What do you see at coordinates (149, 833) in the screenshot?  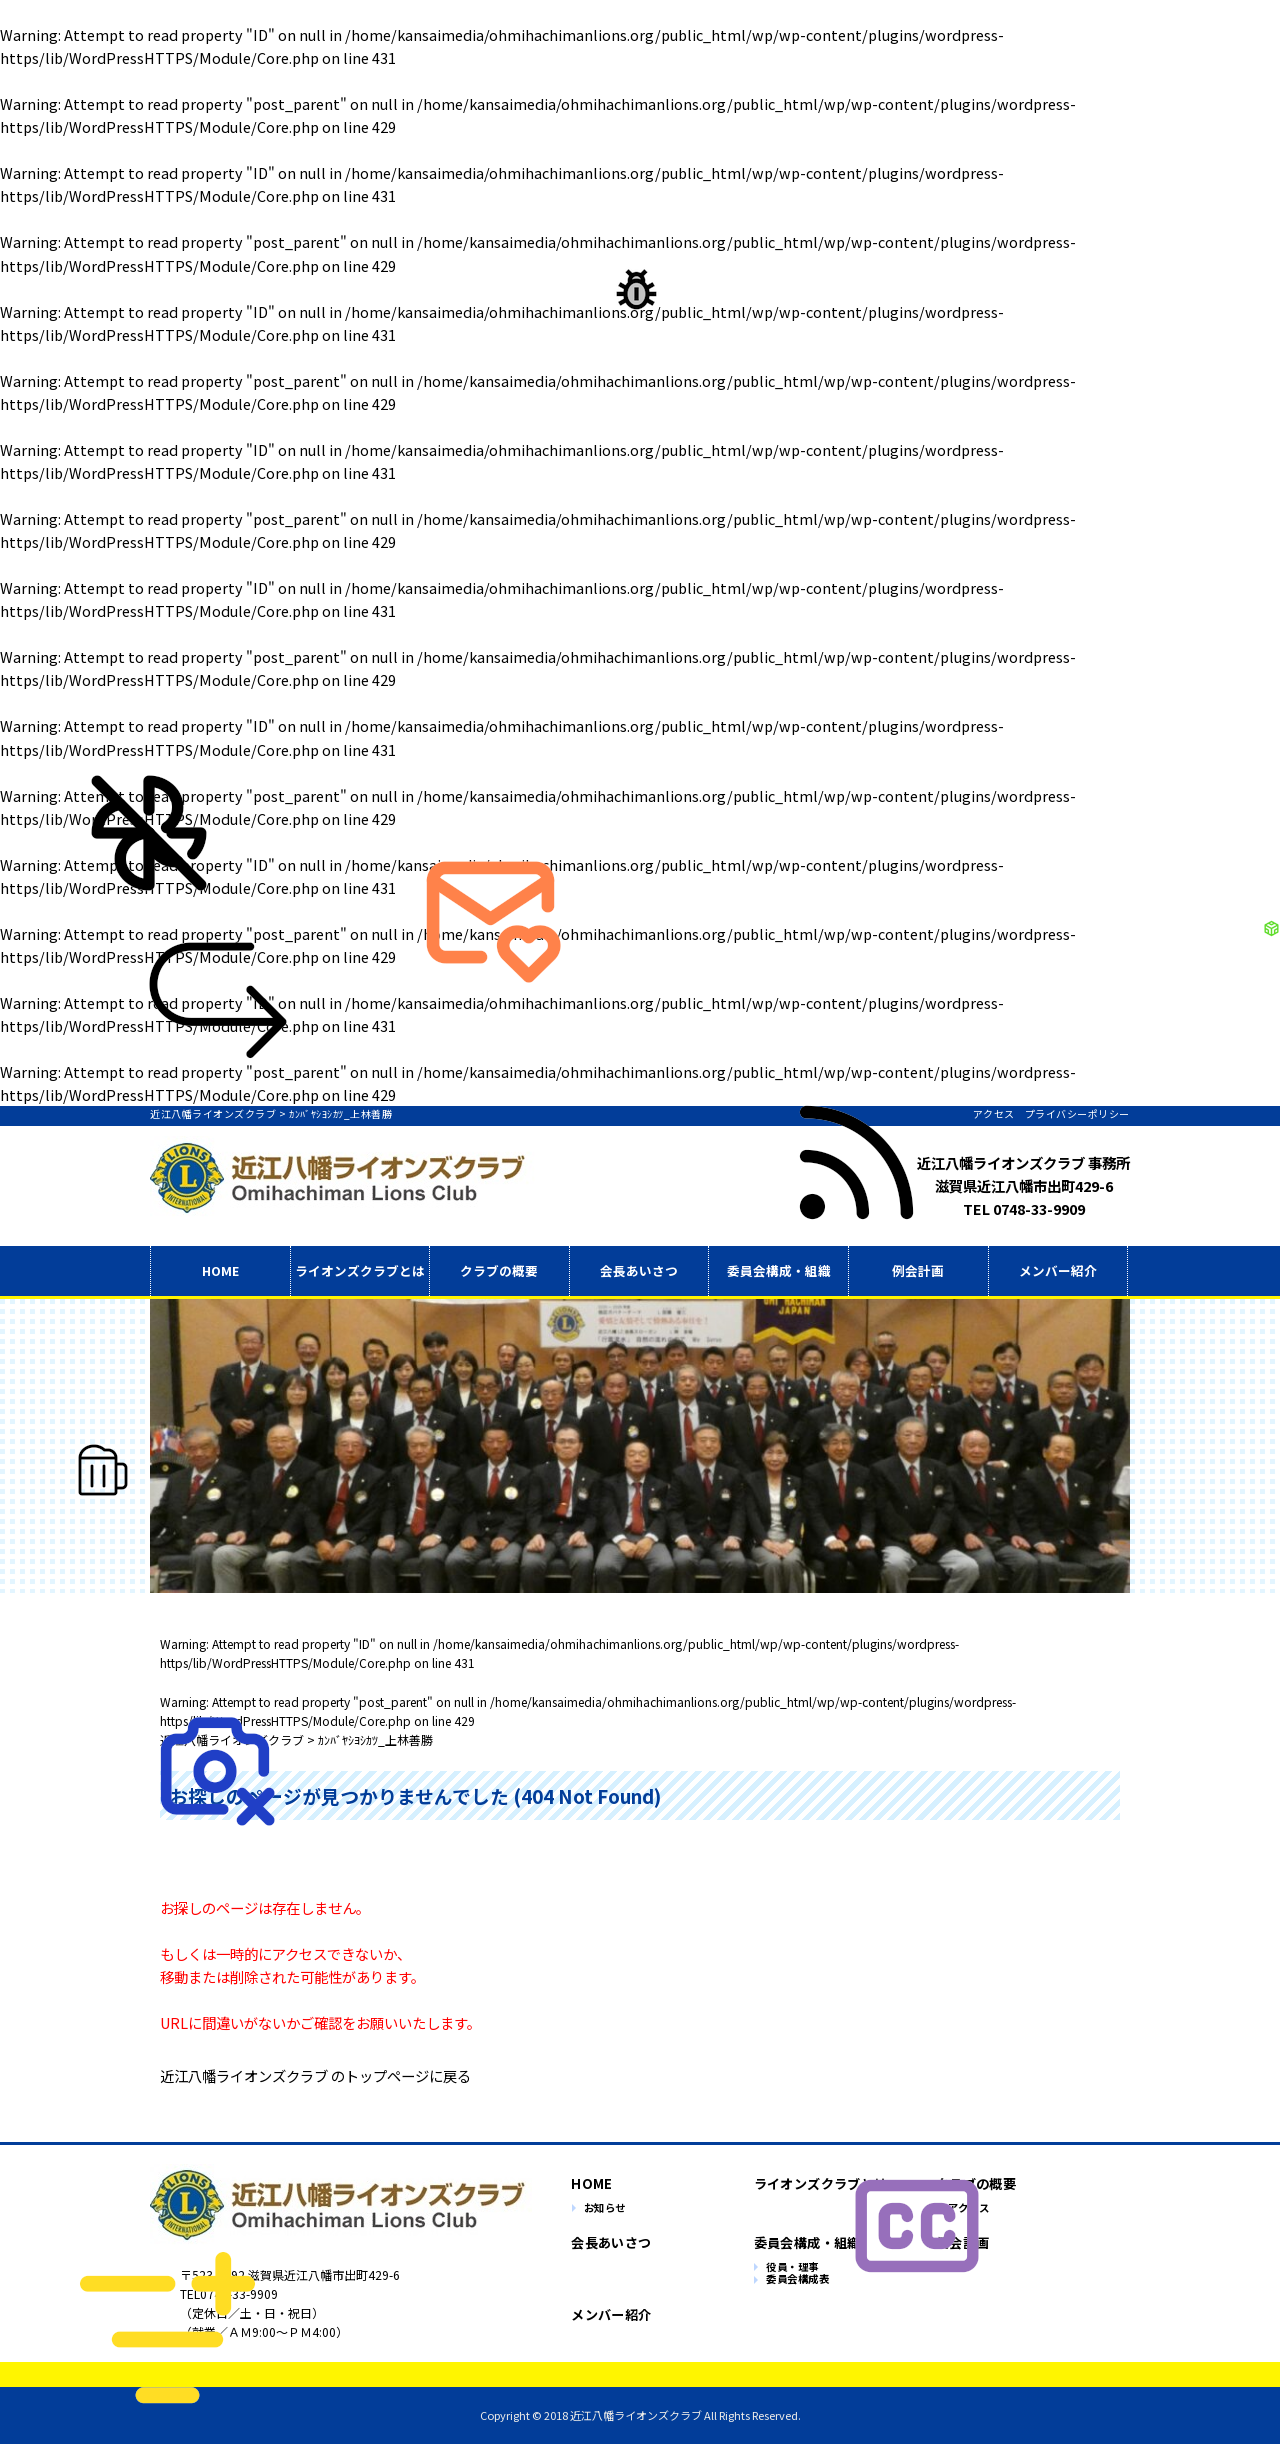 I see `wind energy source disabled or unavailable` at bounding box center [149, 833].